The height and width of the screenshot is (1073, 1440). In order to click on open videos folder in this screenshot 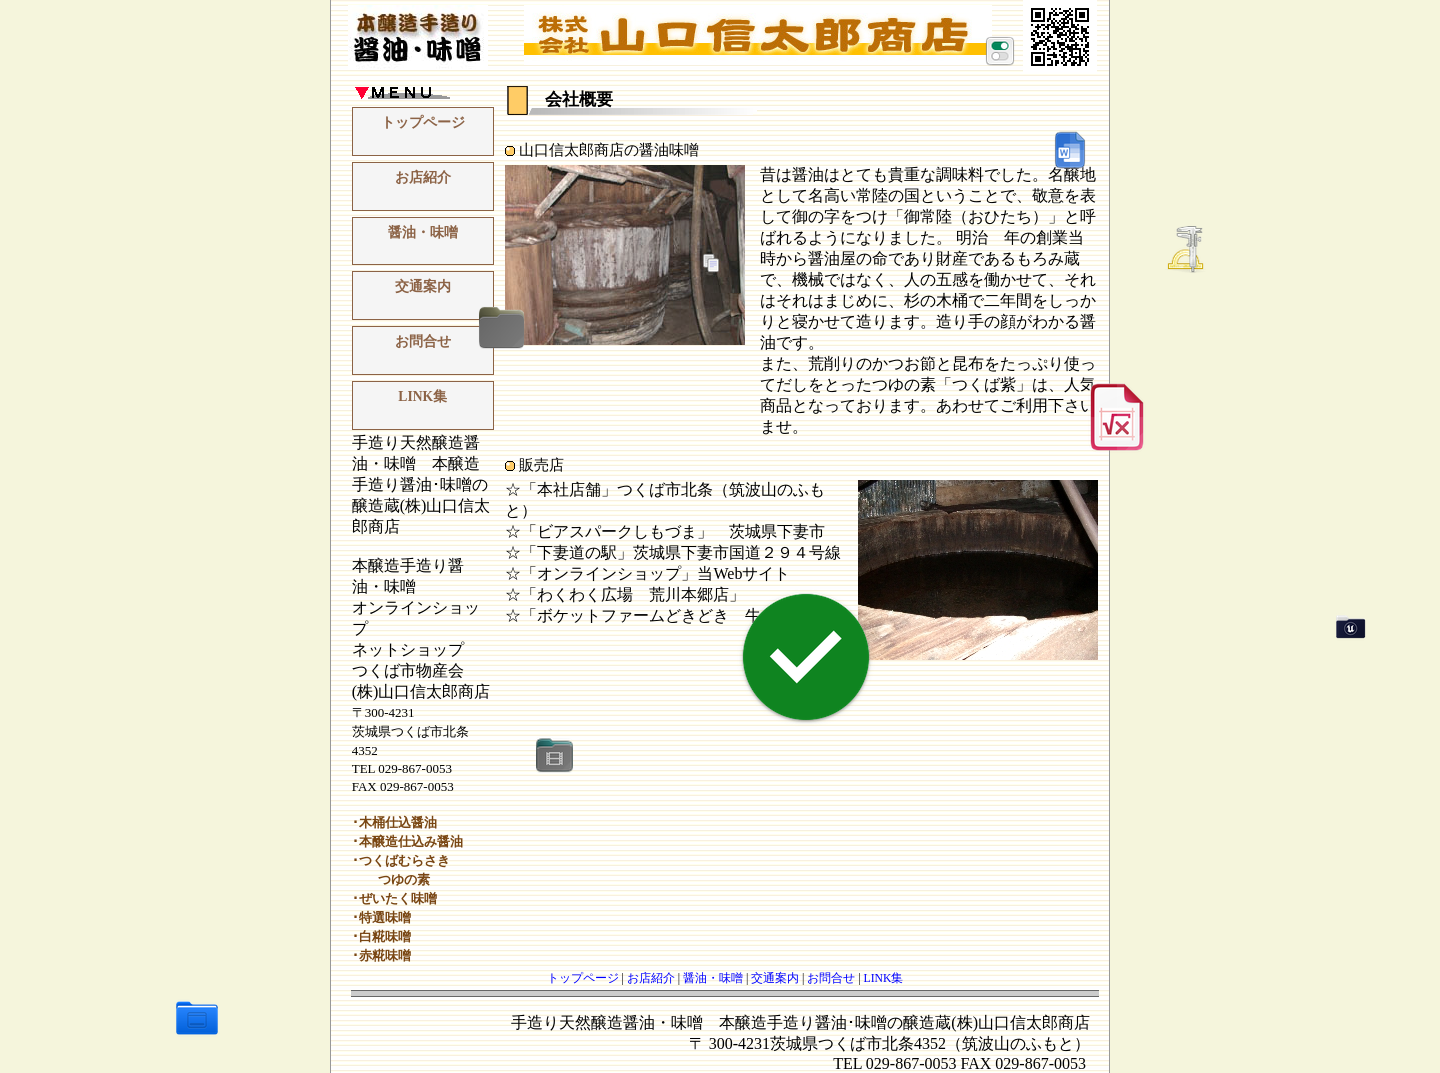, I will do `click(554, 754)`.